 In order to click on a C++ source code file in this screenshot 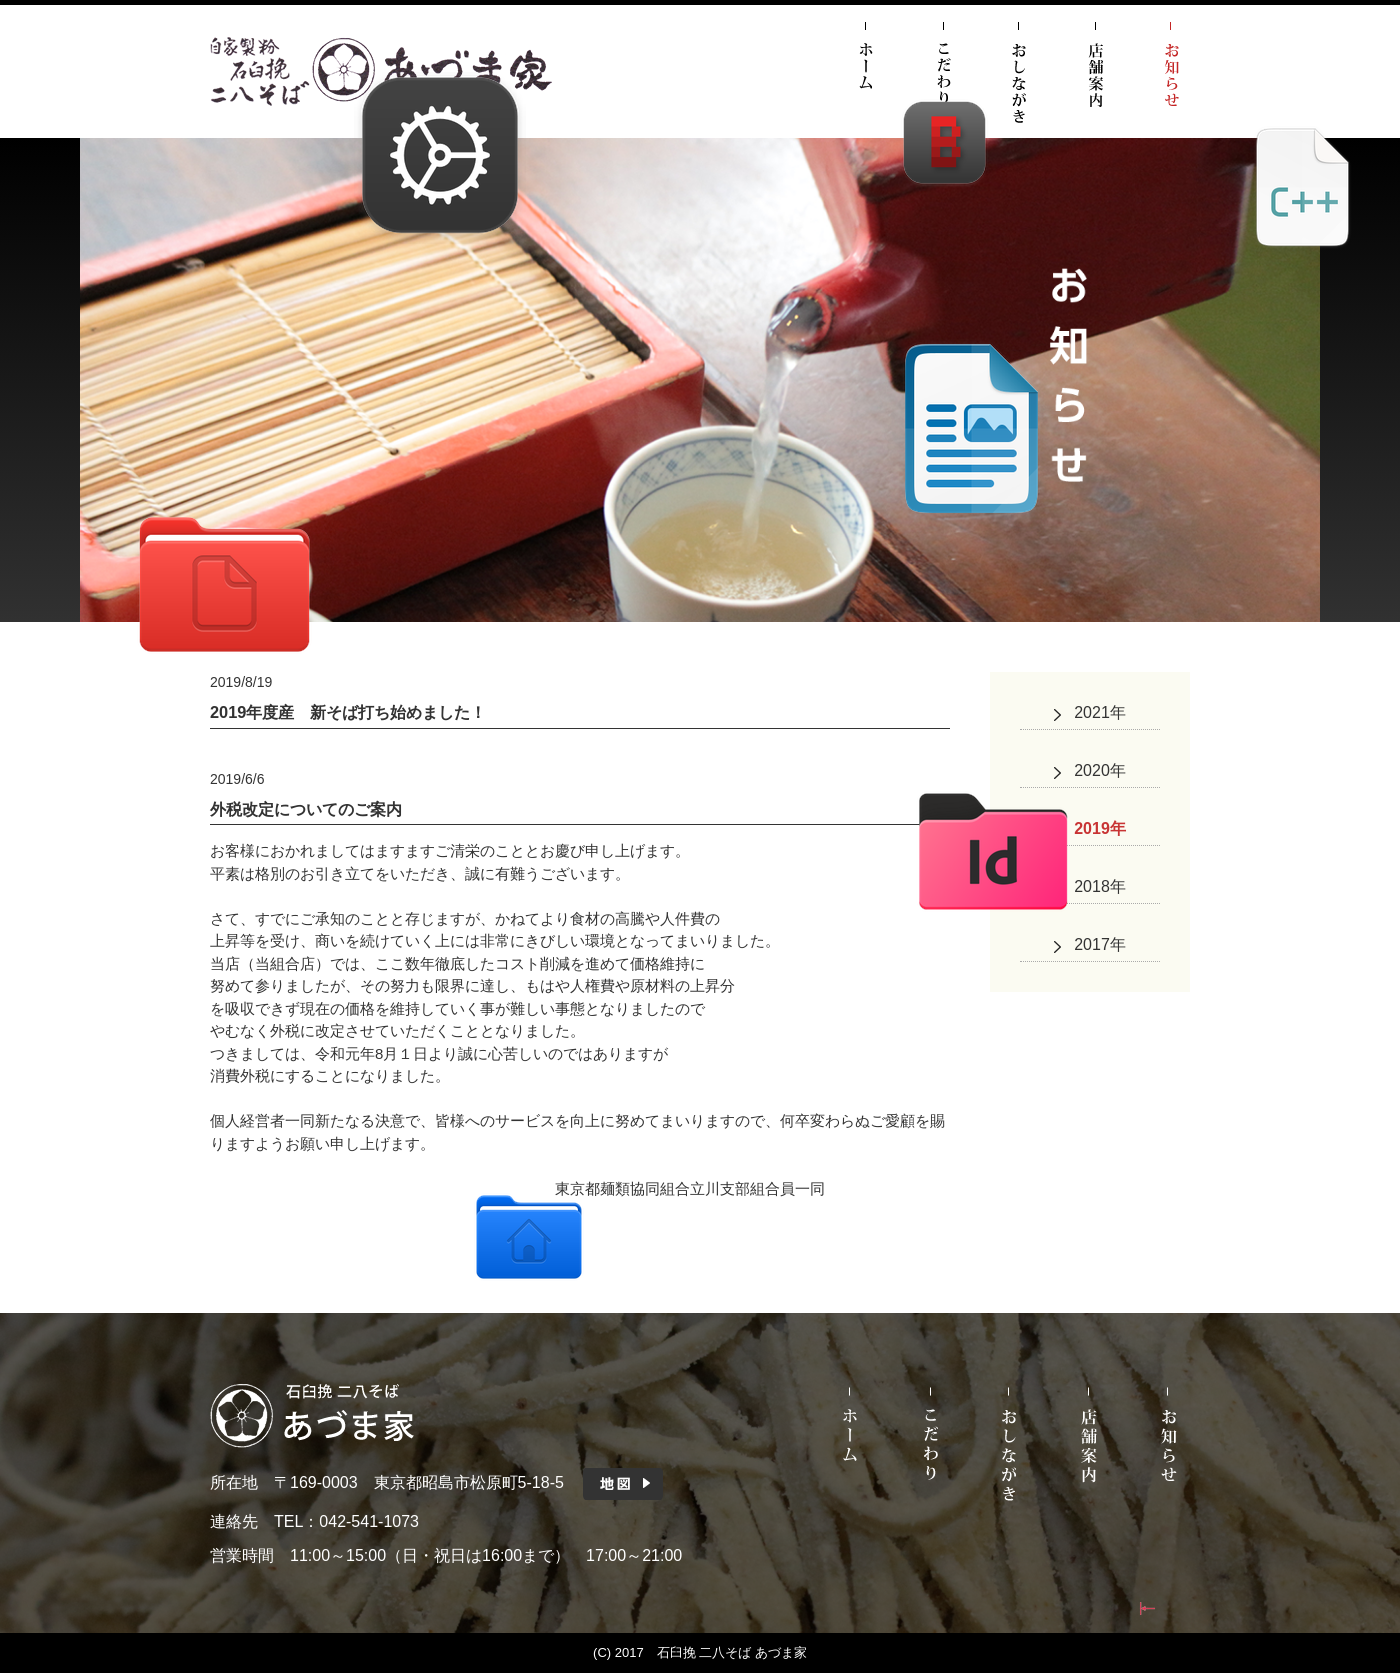, I will do `click(1302, 187)`.